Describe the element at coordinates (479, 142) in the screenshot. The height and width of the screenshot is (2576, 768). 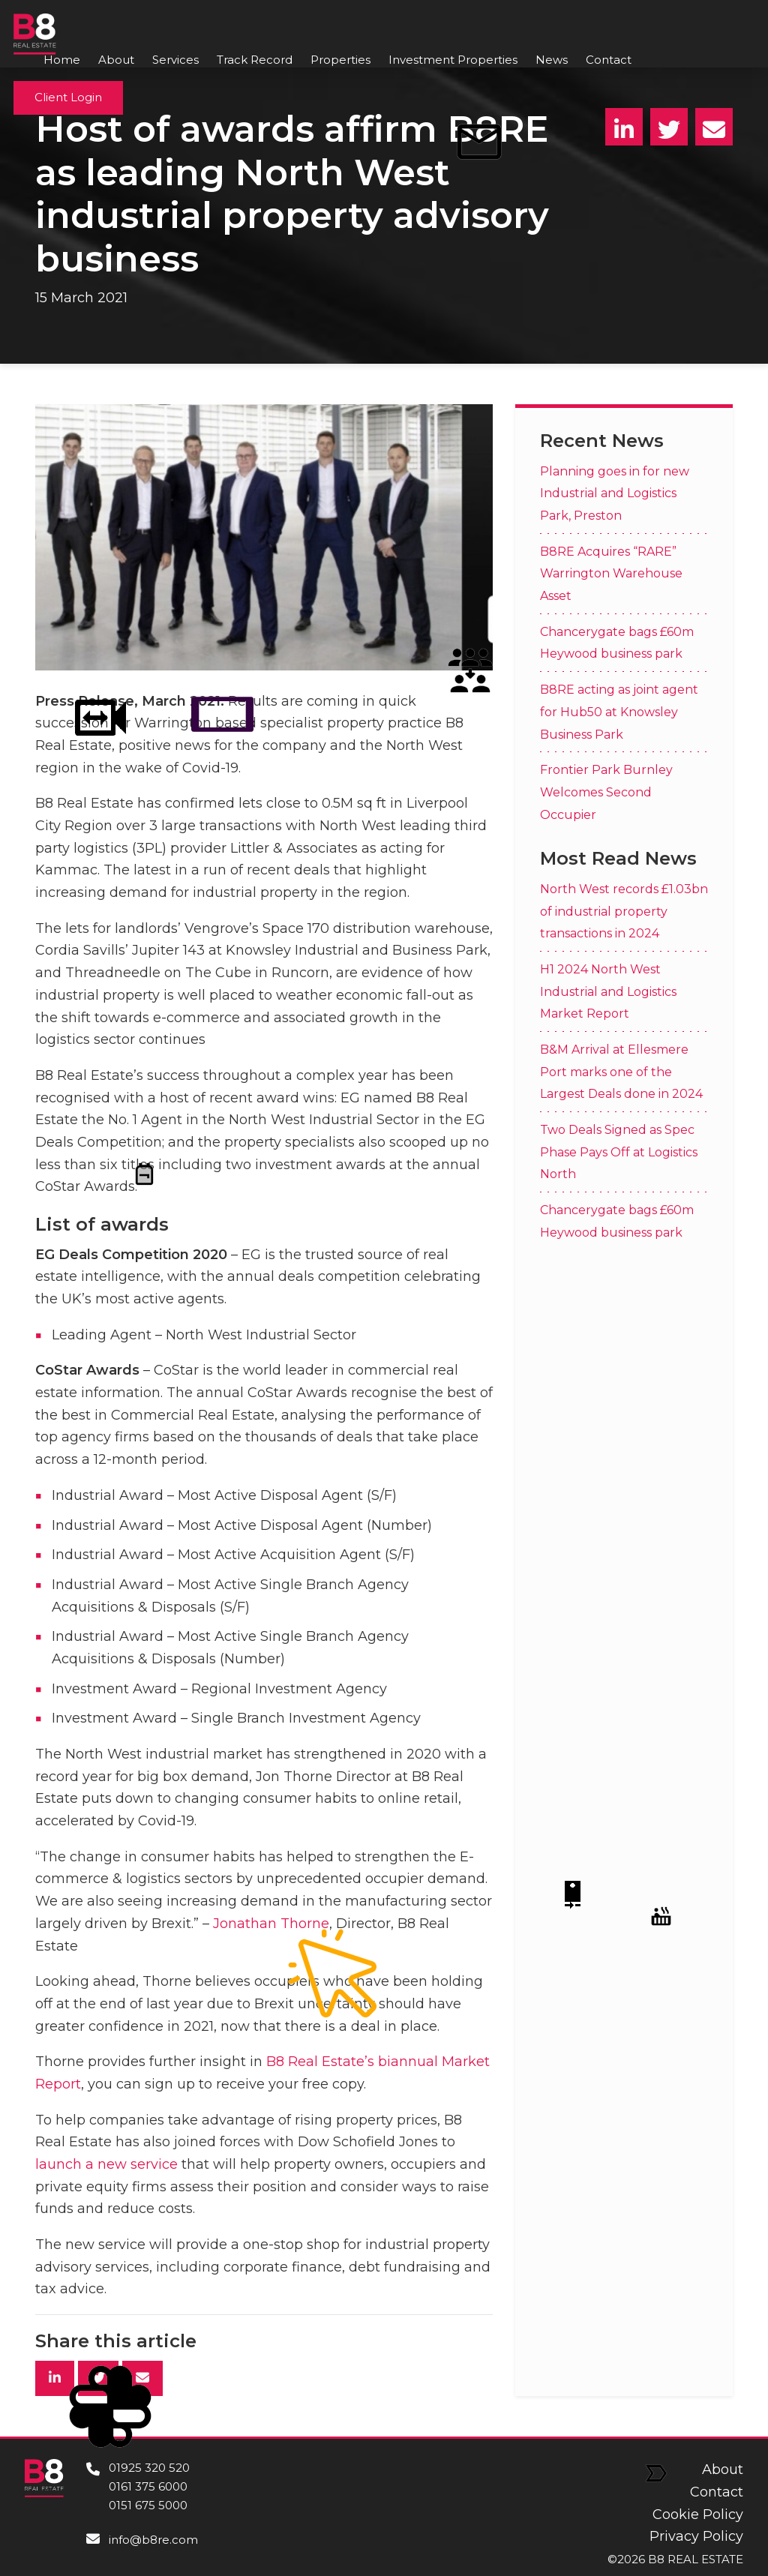
I see `open your email inbox` at that location.